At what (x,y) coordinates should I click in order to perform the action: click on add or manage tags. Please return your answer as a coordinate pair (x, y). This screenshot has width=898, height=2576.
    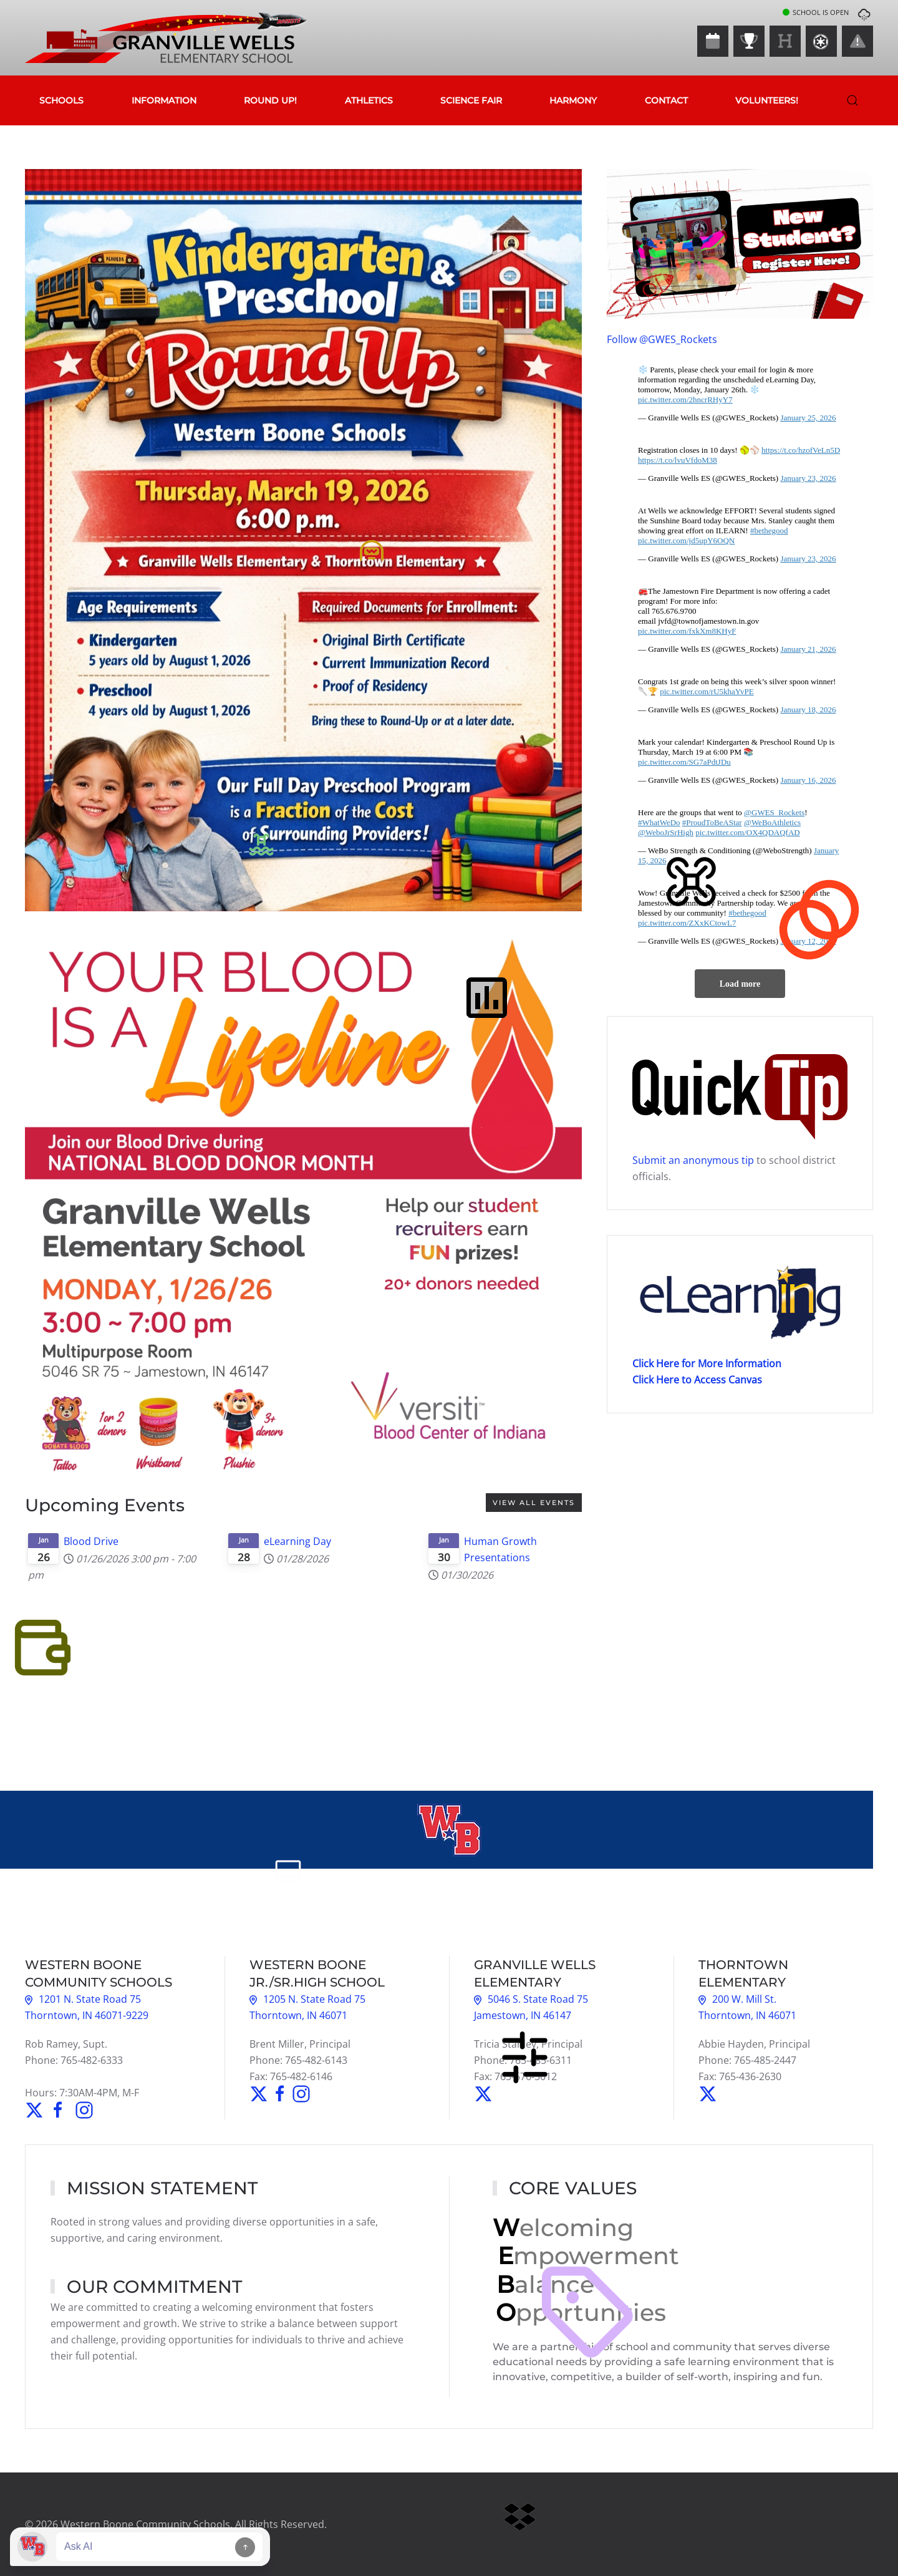
    Looking at the image, I should click on (585, 2310).